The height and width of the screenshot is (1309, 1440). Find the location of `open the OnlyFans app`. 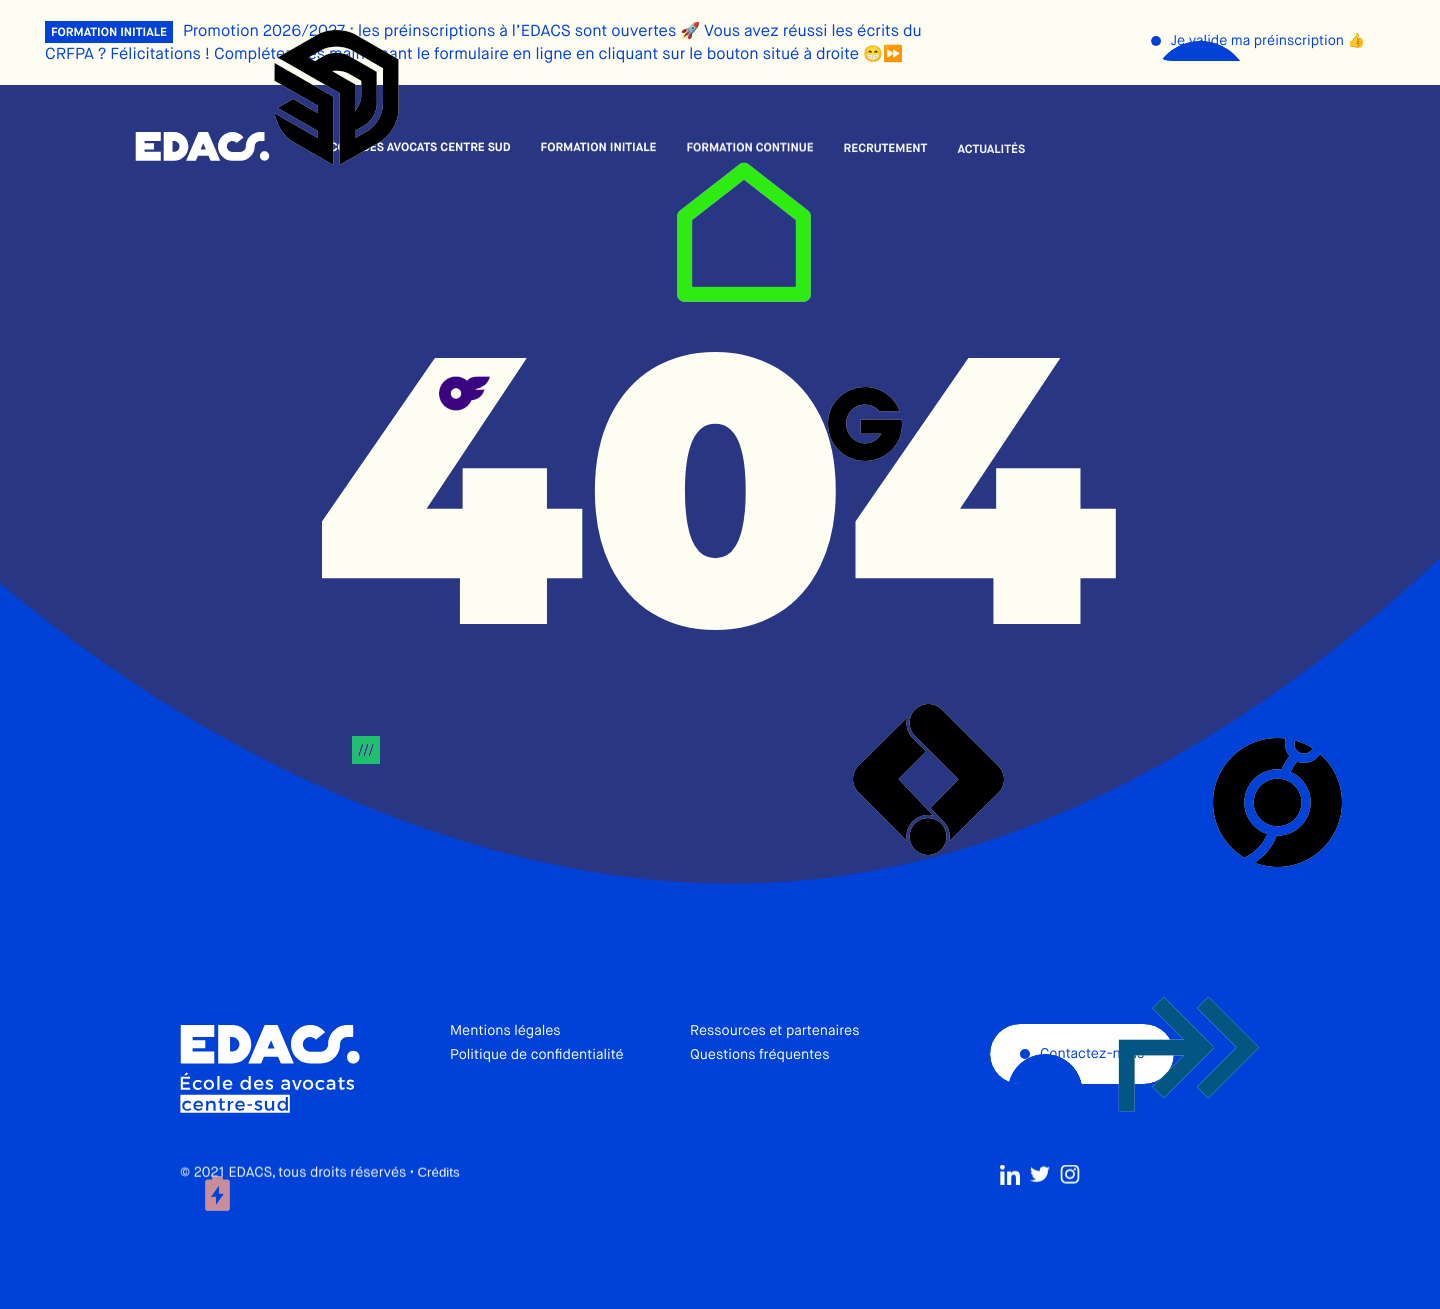

open the OnlyFans app is located at coordinates (464, 393).